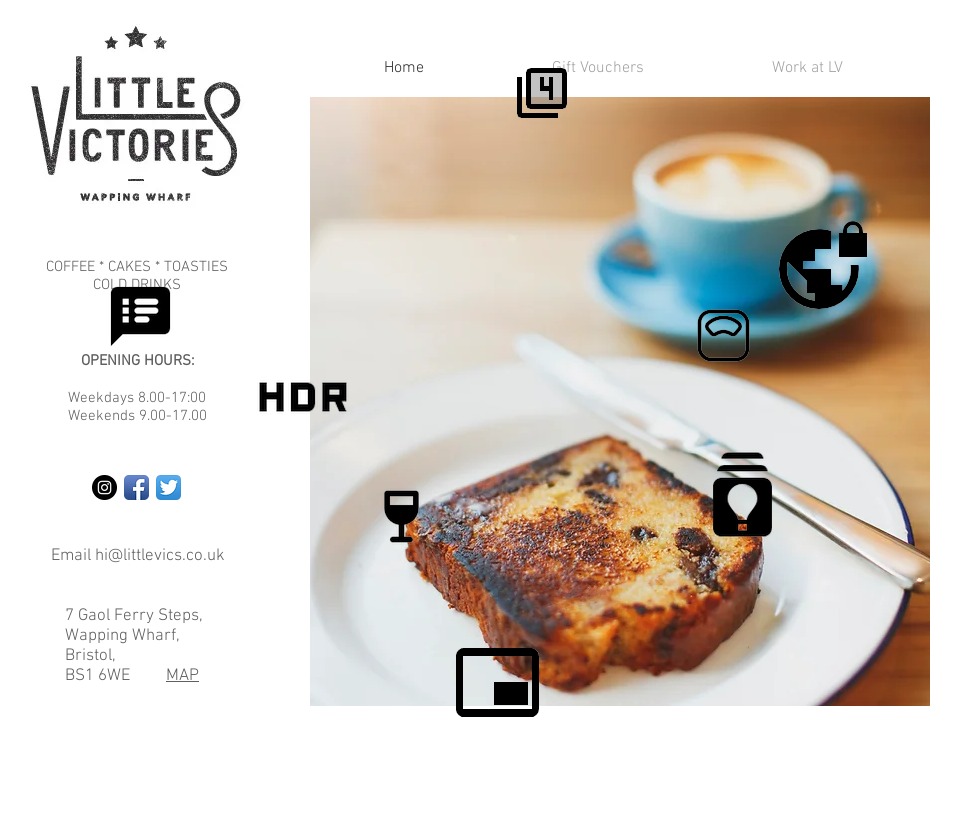 The width and height of the screenshot is (980, 829). What do you see at coordinates (497, 682) in the screenshot?
I see `add branding or watermark to content` at bounding box center [497, 682].